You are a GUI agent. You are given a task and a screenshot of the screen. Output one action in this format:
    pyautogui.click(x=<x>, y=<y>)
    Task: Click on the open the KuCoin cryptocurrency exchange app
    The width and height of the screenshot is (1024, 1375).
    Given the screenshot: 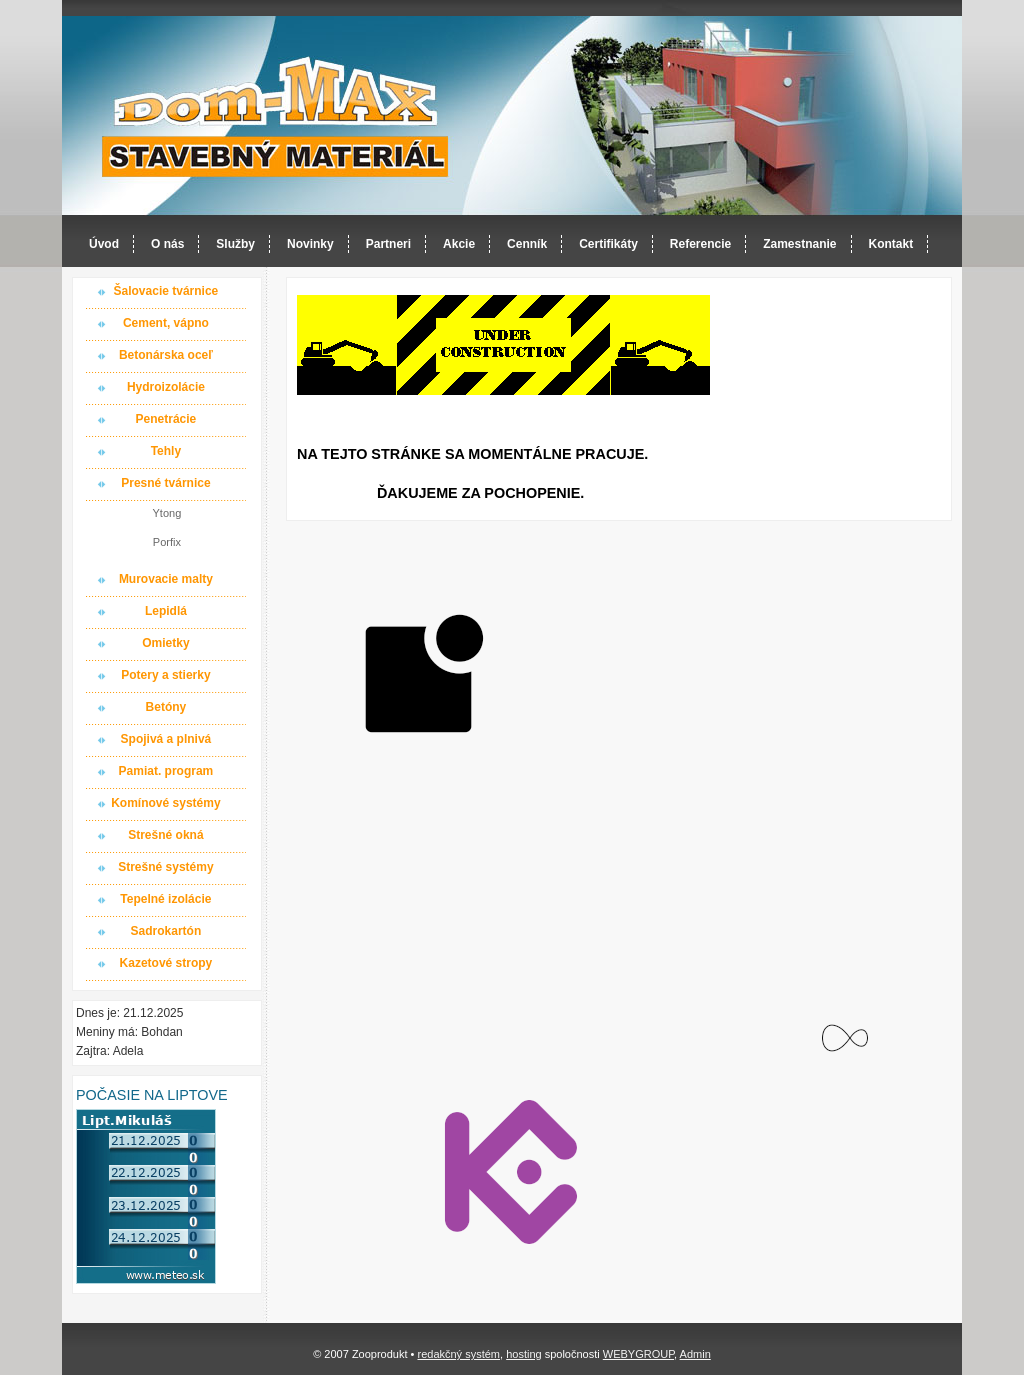 What is the action you would take?
    pyautogui.click(x=511, y=1172)
    